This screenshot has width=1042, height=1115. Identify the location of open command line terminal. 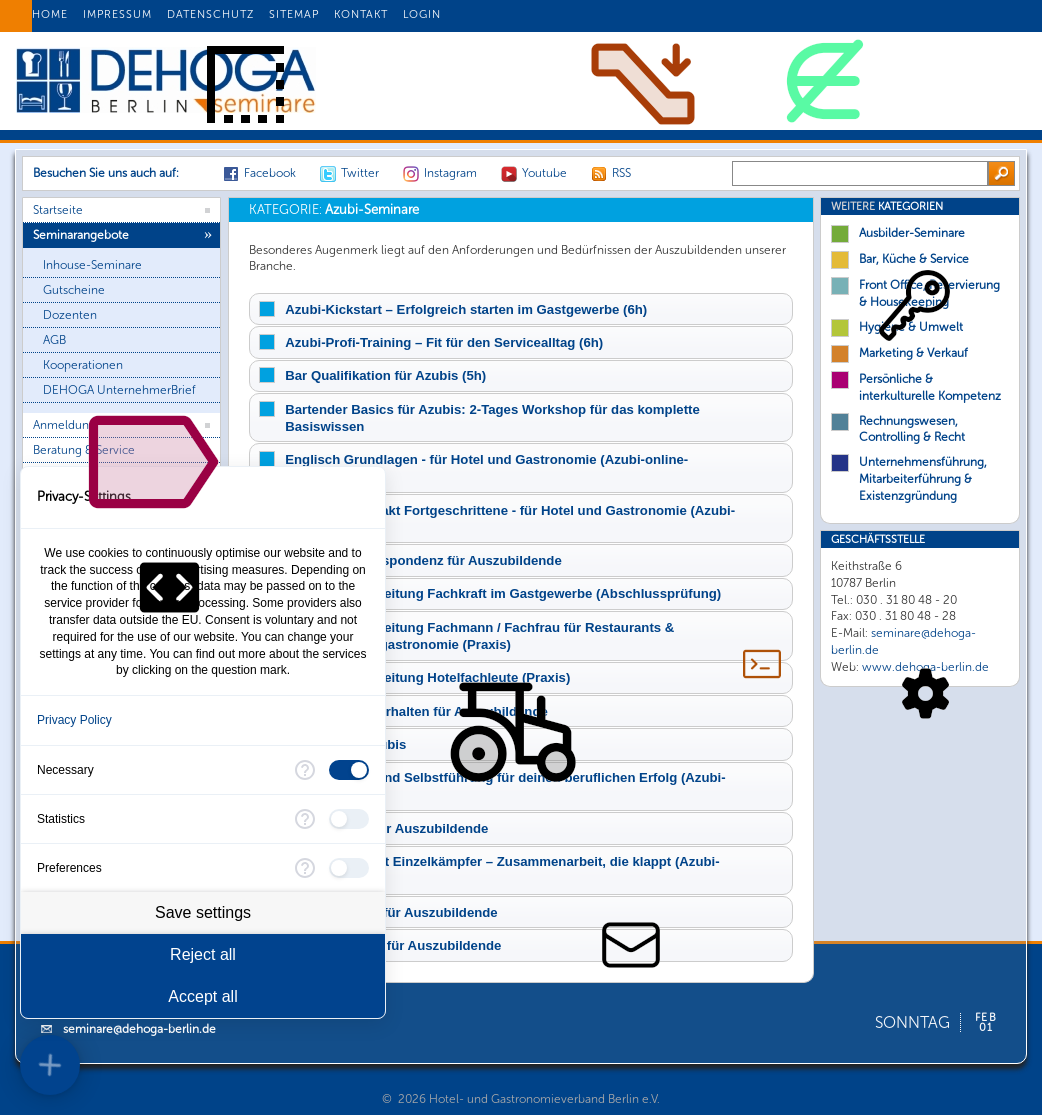
(762, 664).